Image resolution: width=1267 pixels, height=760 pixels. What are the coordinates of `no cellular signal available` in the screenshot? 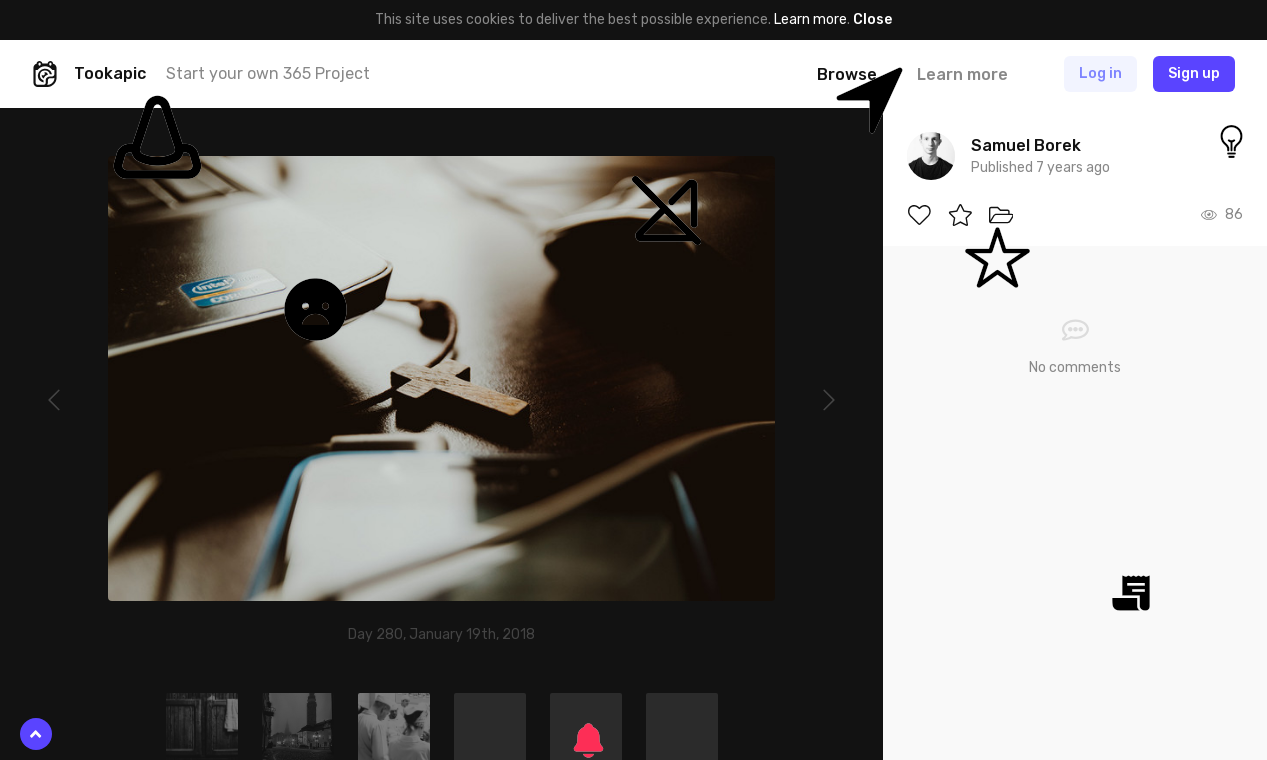 It's located at (666, 210).